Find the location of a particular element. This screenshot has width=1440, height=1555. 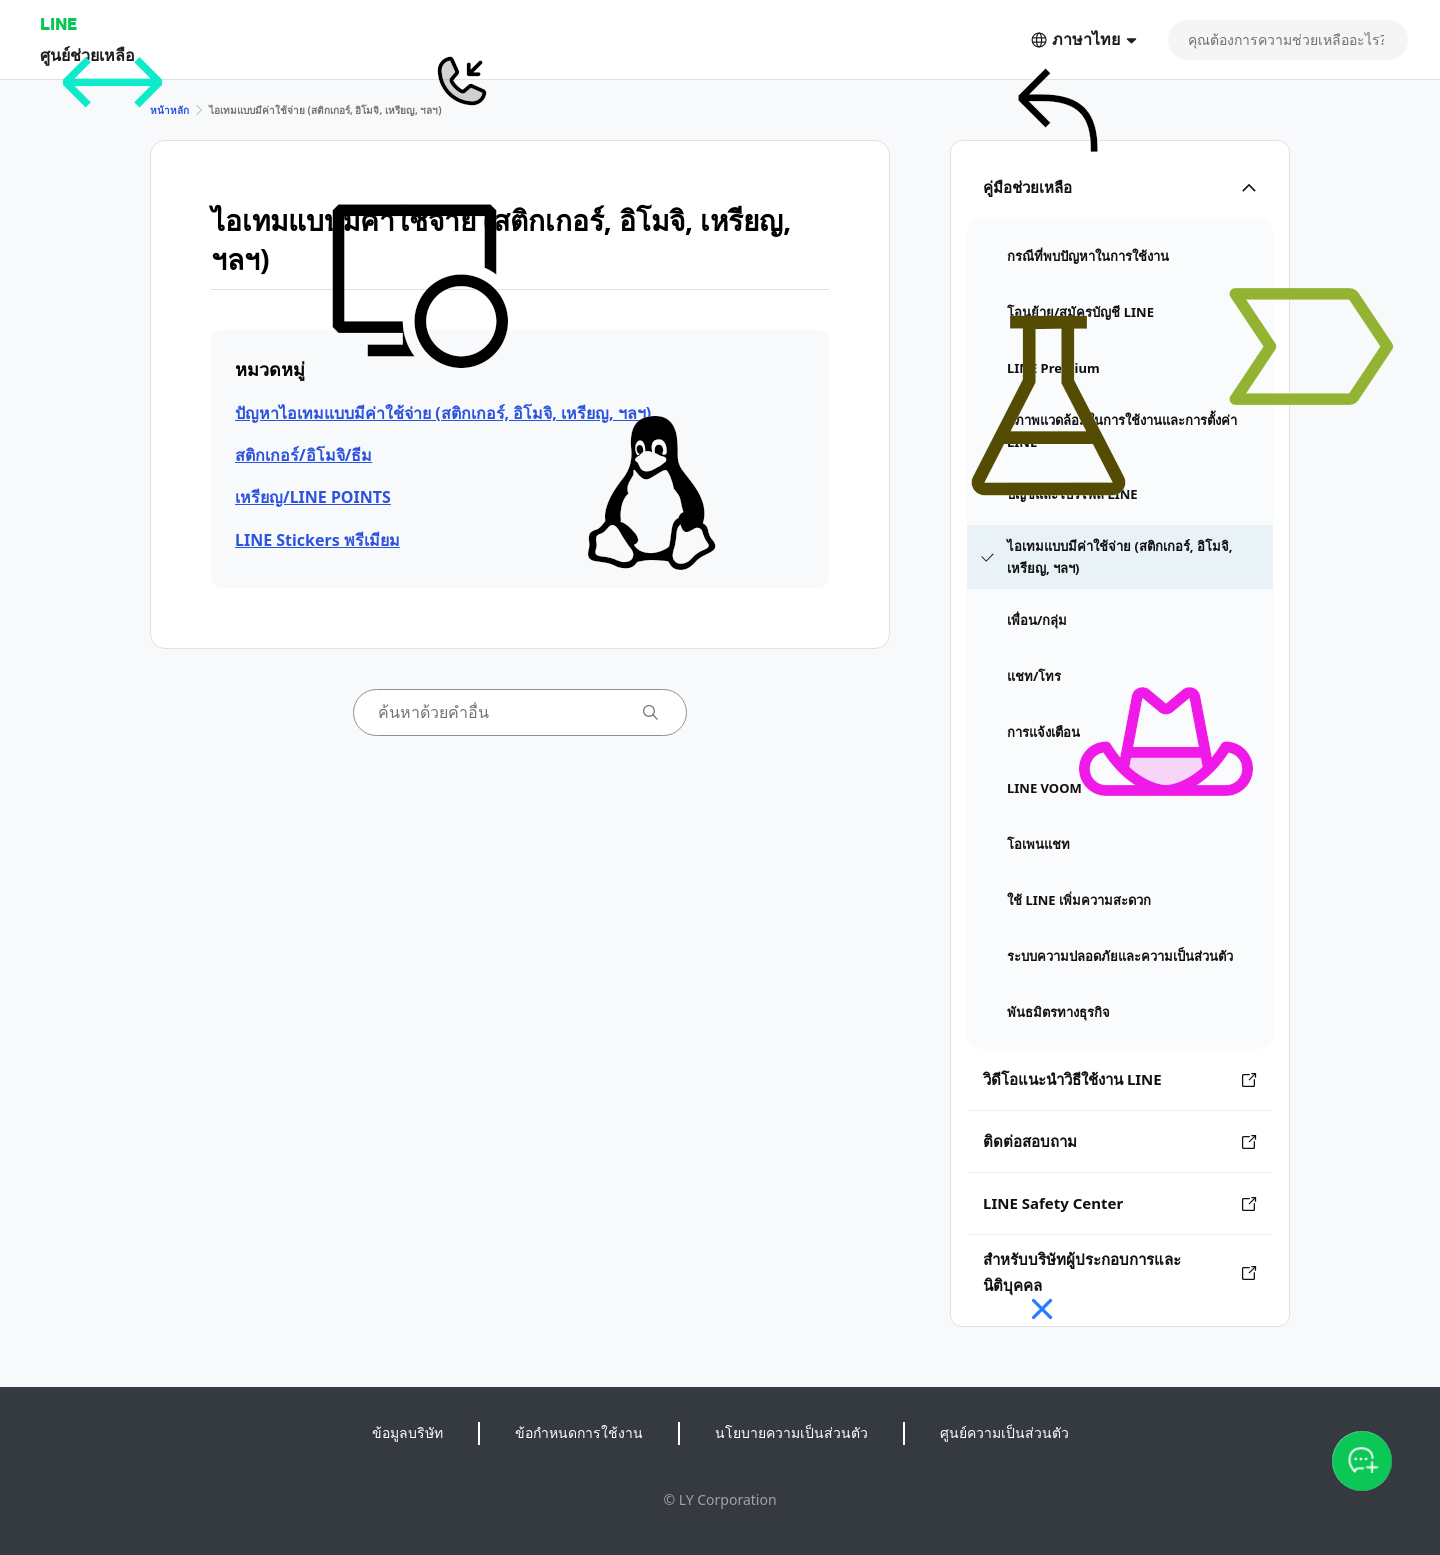

access experimental or beta features is located at coordinates (1048, 405).